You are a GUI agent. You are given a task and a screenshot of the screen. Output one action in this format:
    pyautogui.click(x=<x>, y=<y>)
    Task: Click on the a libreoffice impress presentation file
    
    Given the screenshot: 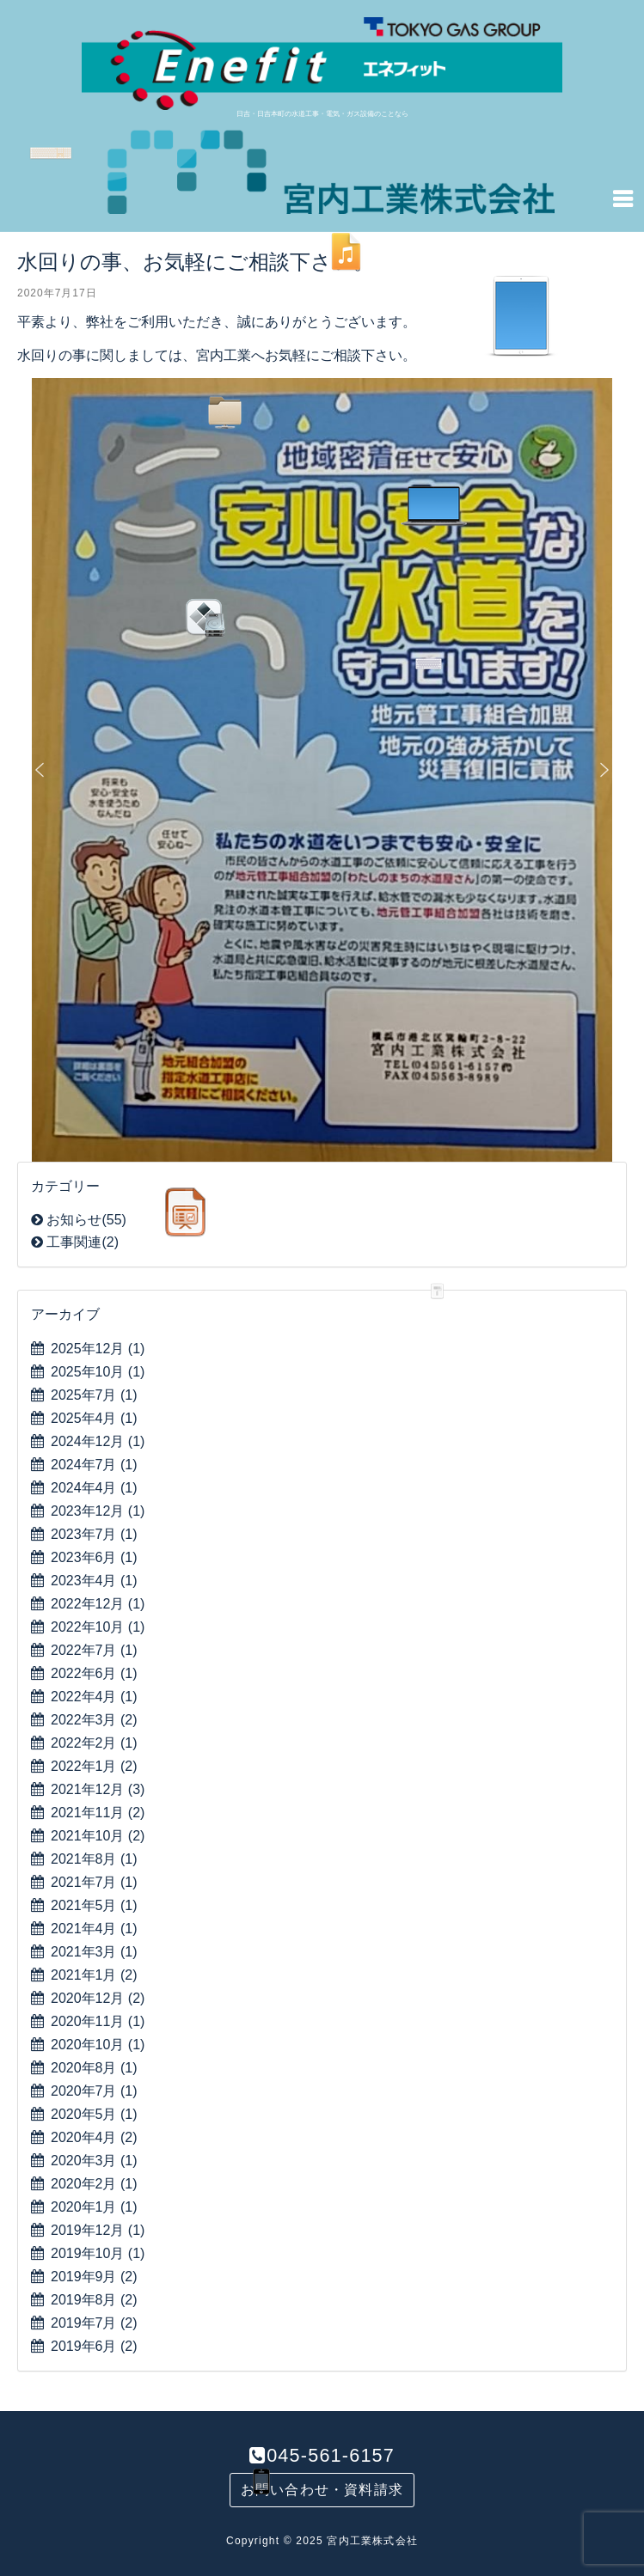 What is the action you would take?
    pyautogui.click(x=185, y=1212)
    